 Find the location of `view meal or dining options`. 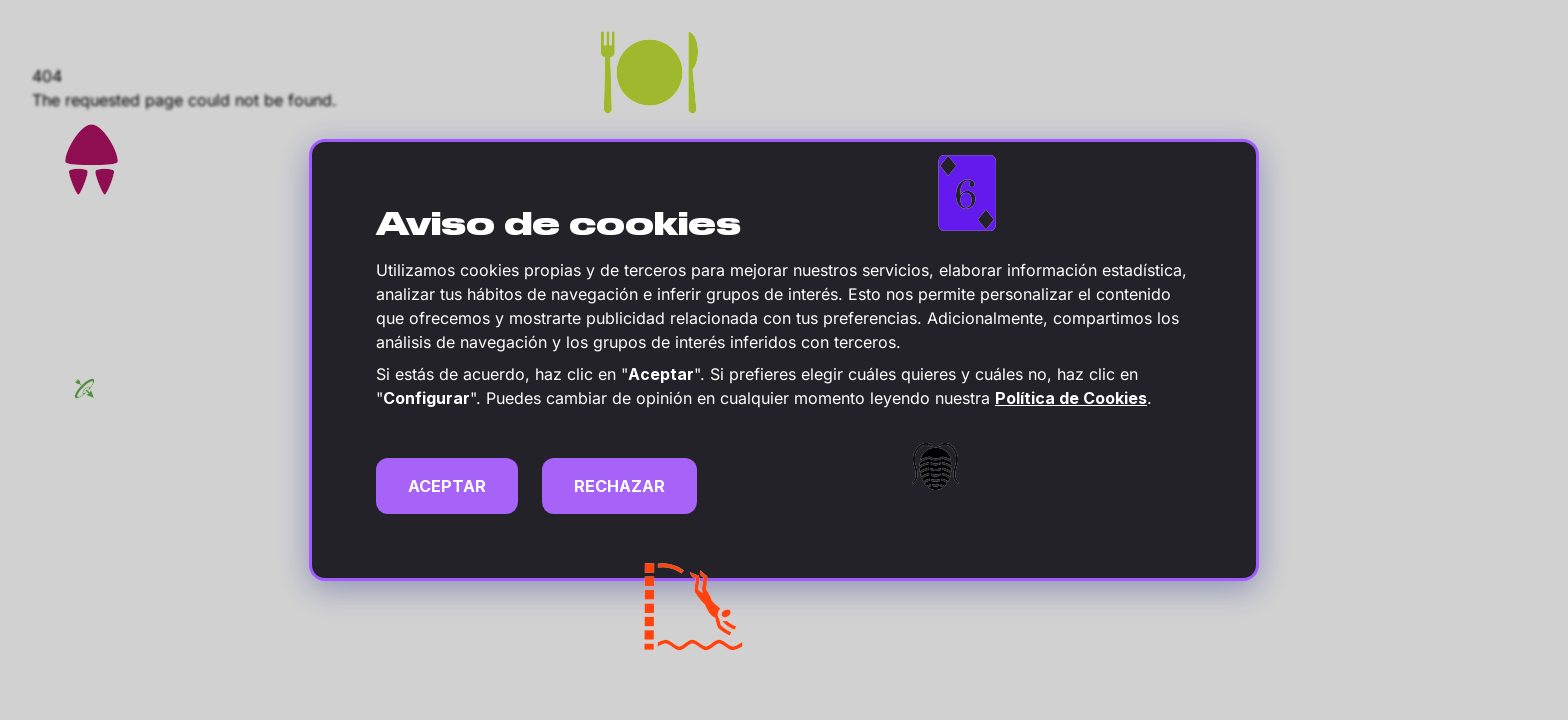

view meal or dining options is located at coordinates (649, 72).